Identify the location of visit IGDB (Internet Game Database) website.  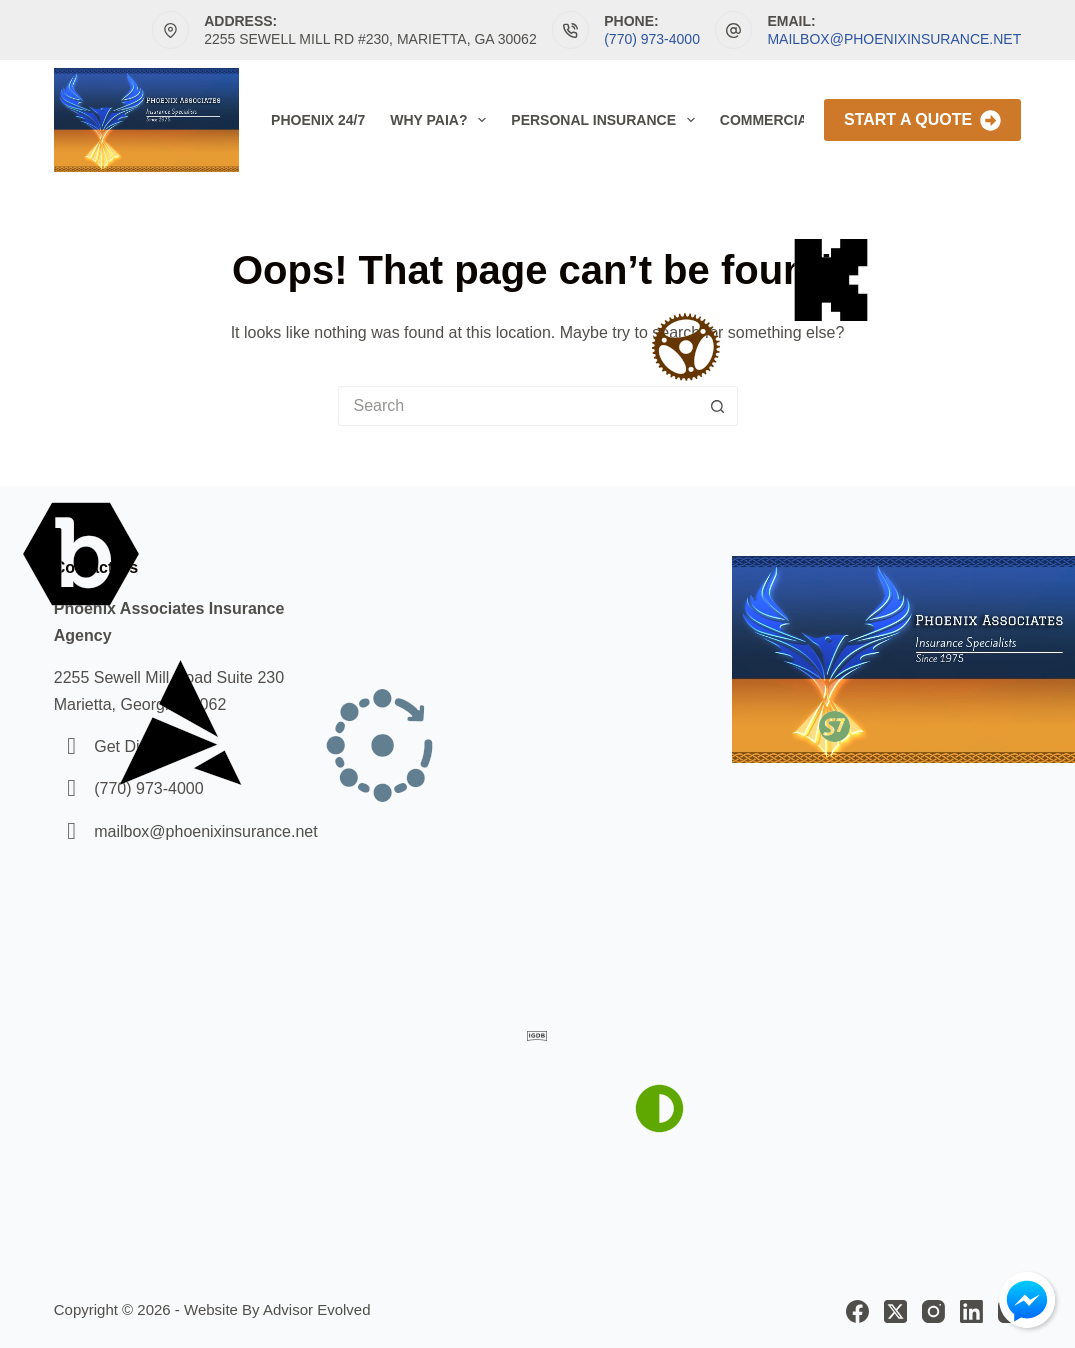
(537, 1036).